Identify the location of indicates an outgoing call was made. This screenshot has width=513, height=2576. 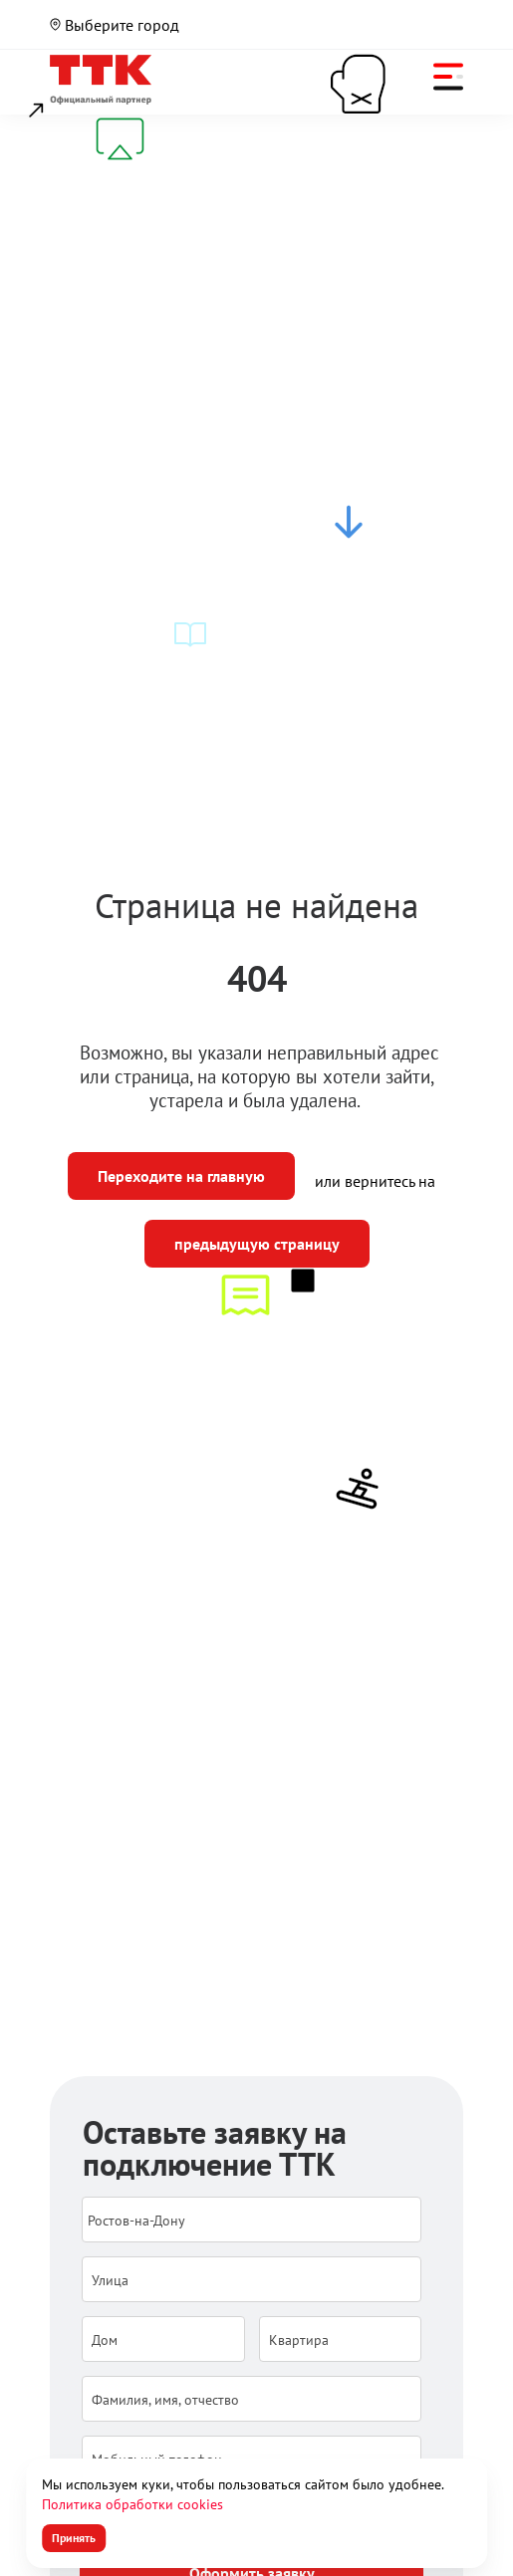
(36, 110).